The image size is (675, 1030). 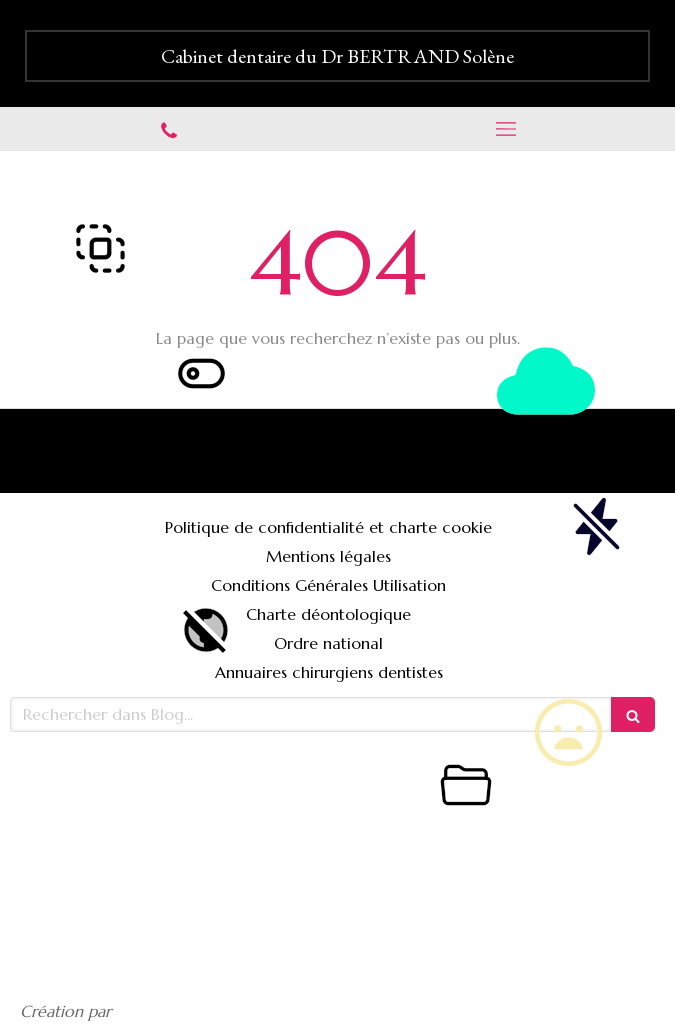 What do you see at coordinates (568, 732) in the screenshot?
I see `express disappointment or negative feedback` at bounding box center [568, 732].